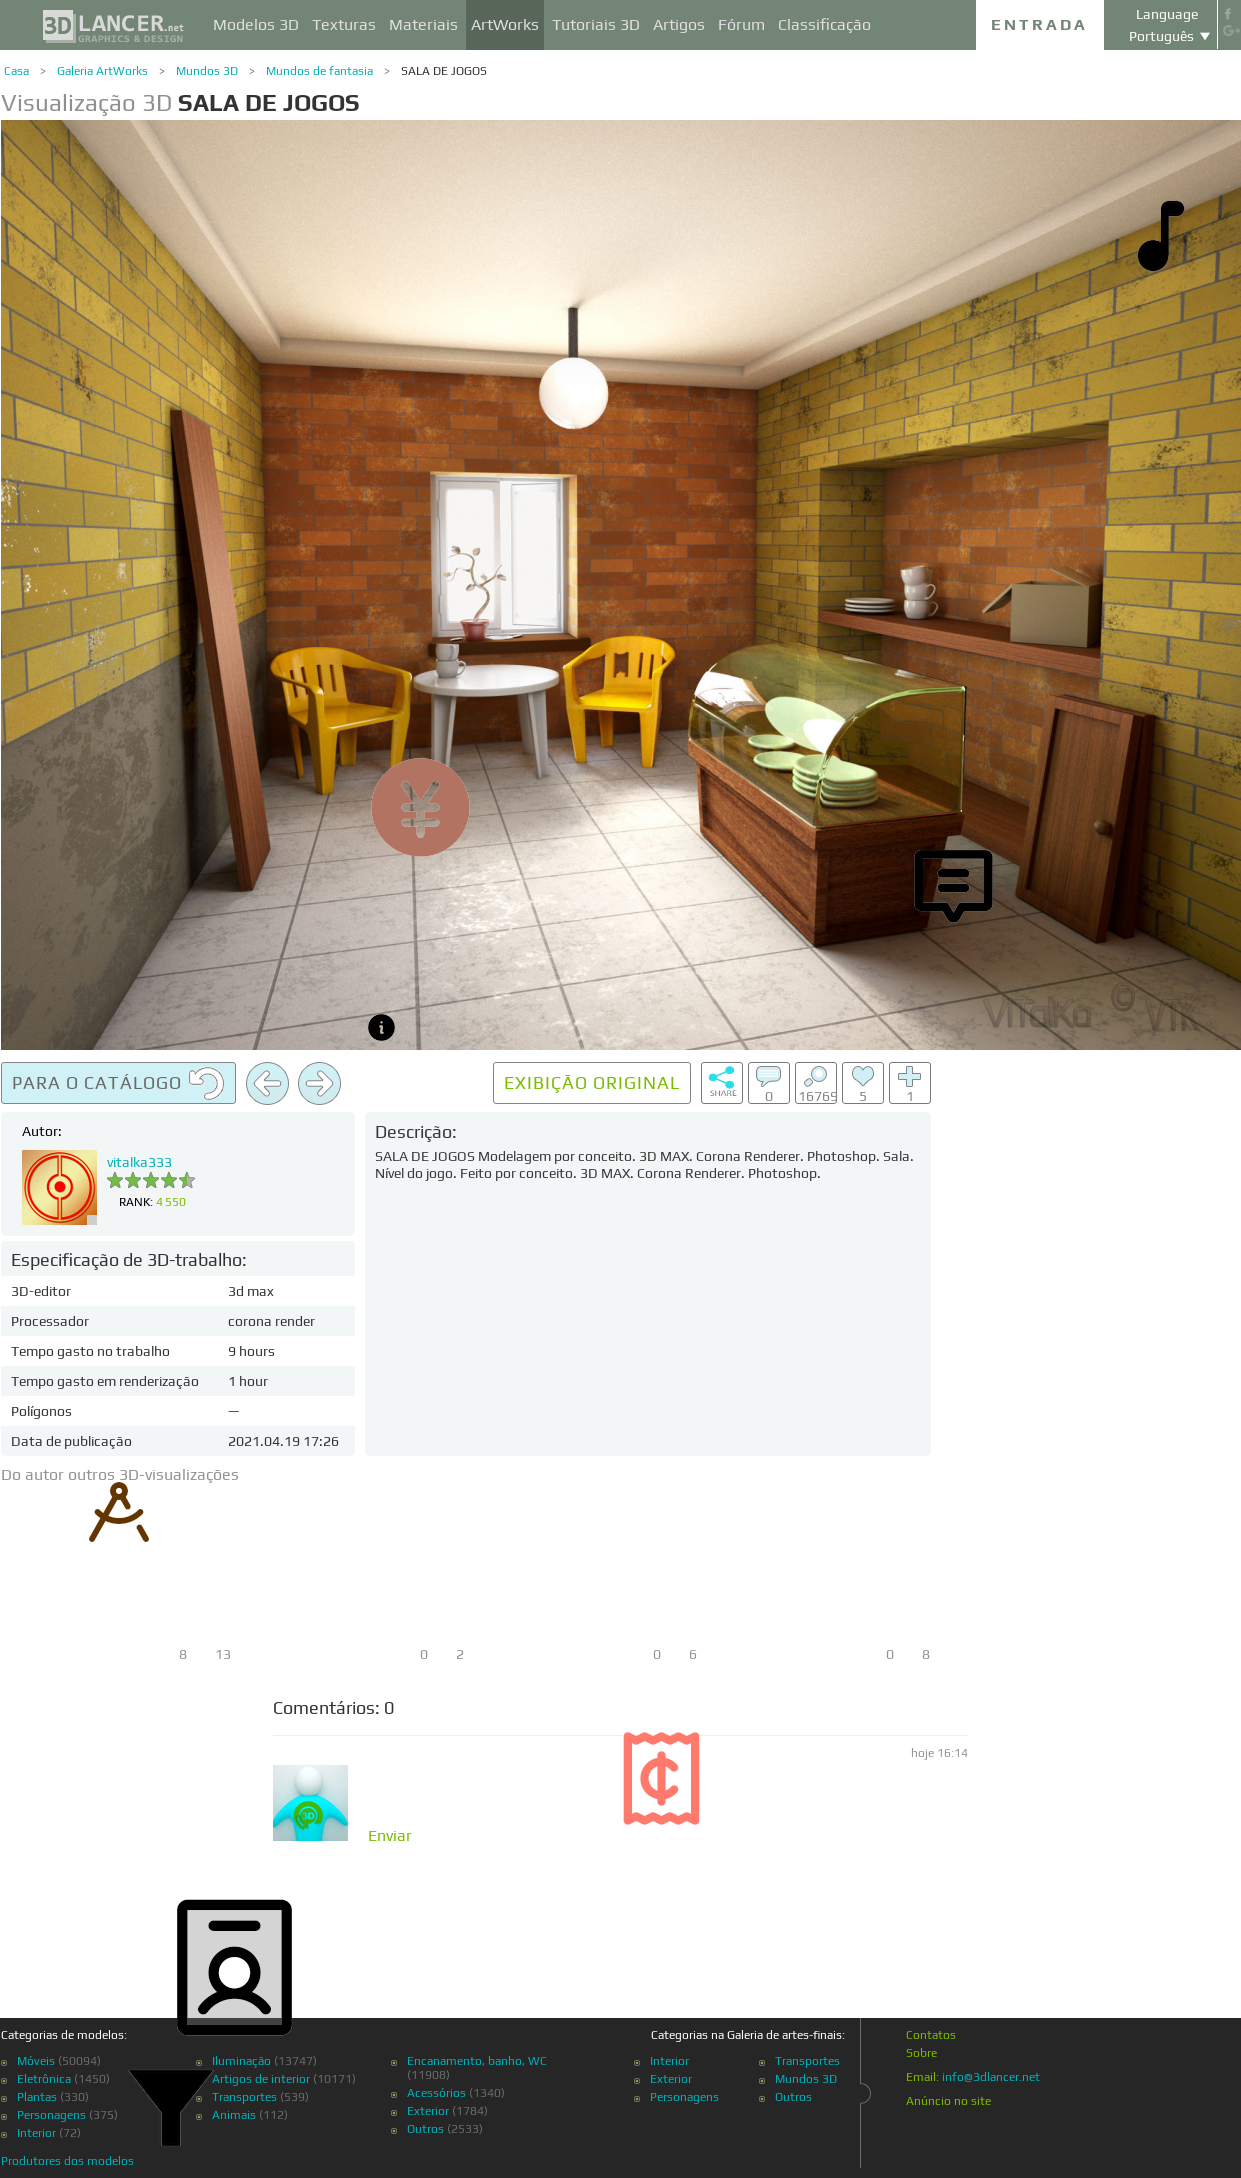 Image resolution: width=1241 pixels, height=2178 pixels. I want to click on view more information or details, so click(381, 1027).